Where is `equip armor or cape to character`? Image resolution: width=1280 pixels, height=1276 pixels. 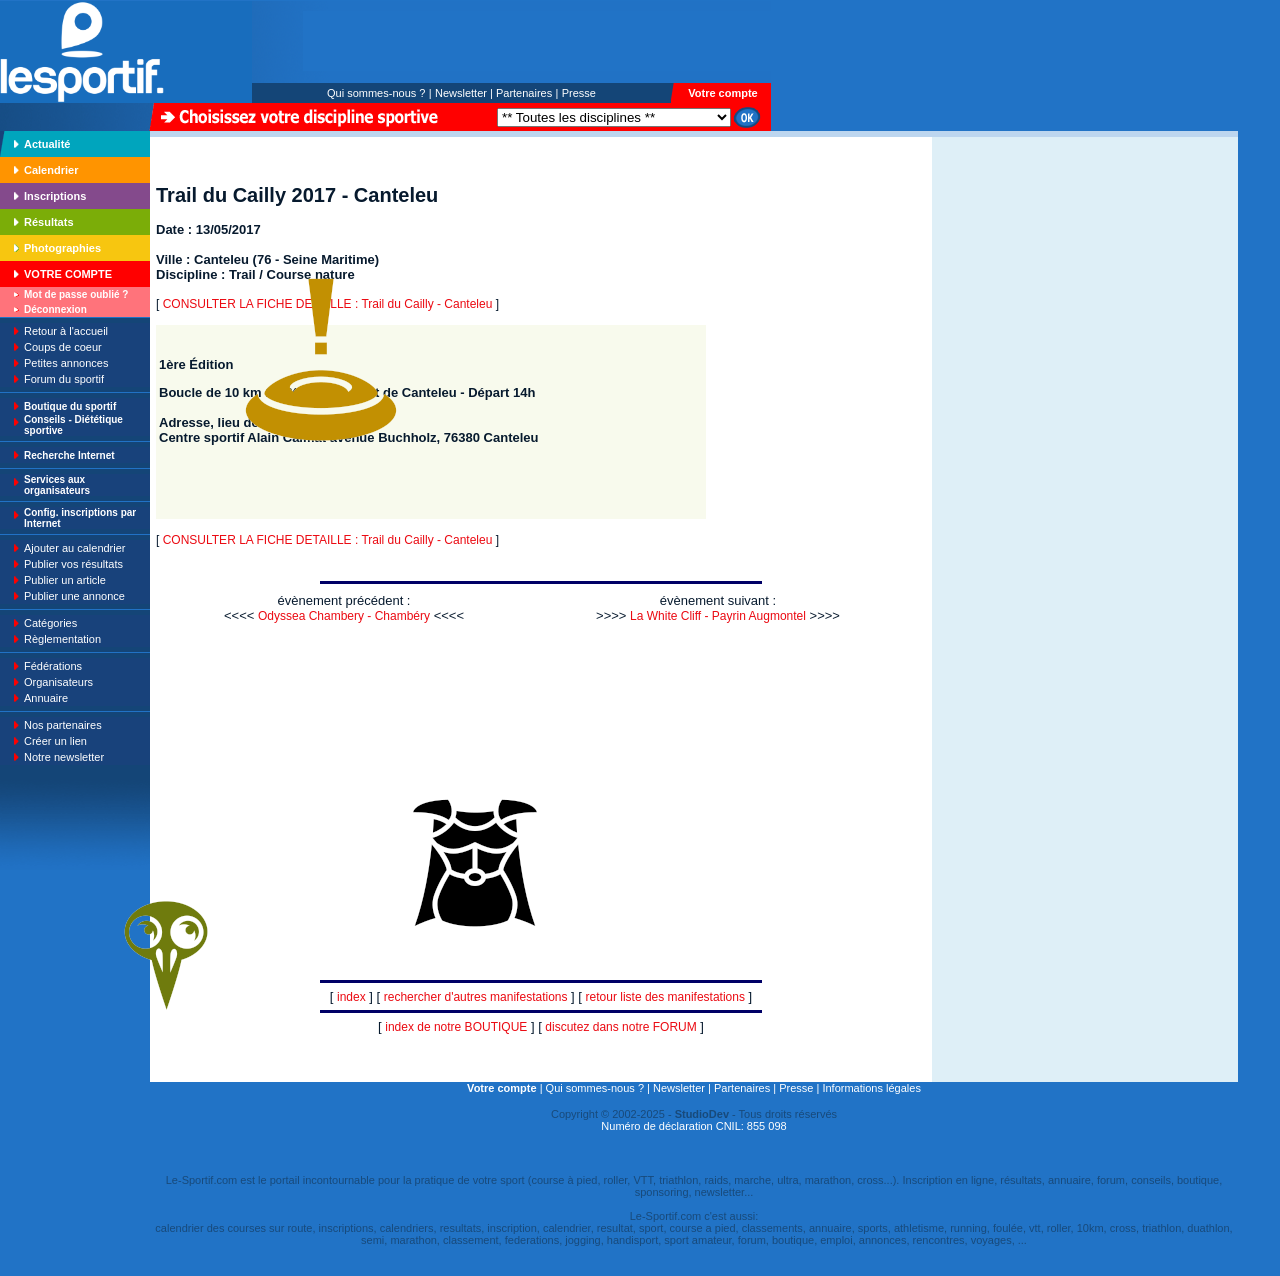 equip armor or cape to character is located at coordinates (475, 862).